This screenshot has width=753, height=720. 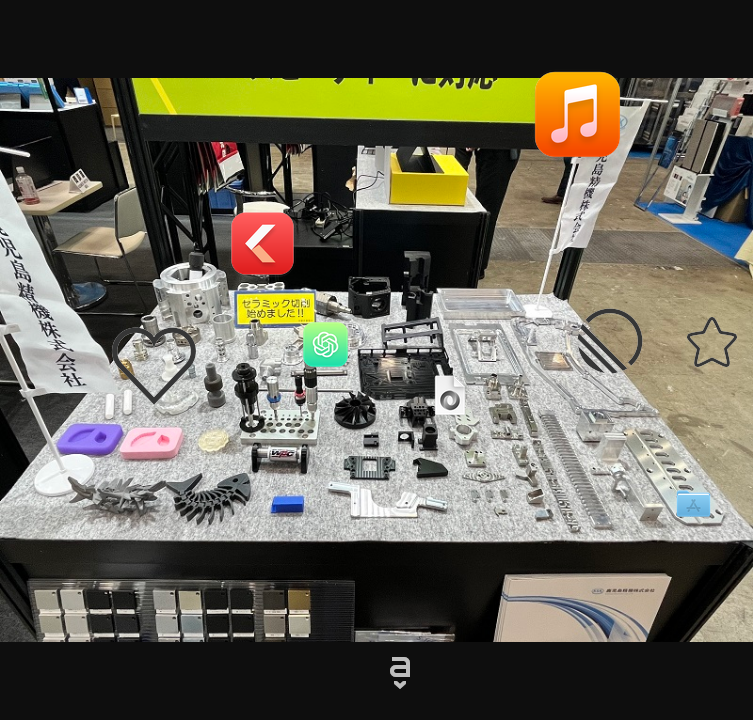 I want to click on open google play music app, so click(x=577, y=114).